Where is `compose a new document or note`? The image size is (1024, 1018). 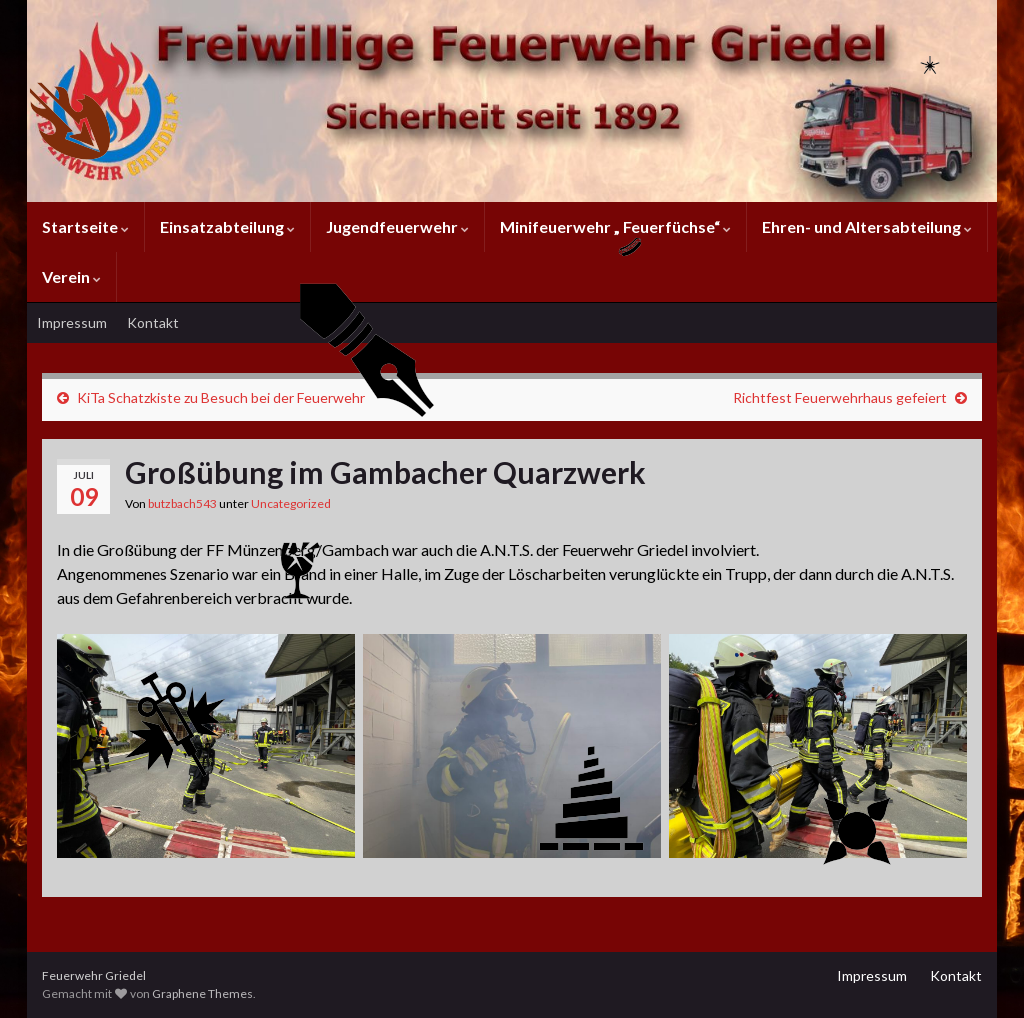 compose a new document or note is located at coordinates (367, 350).